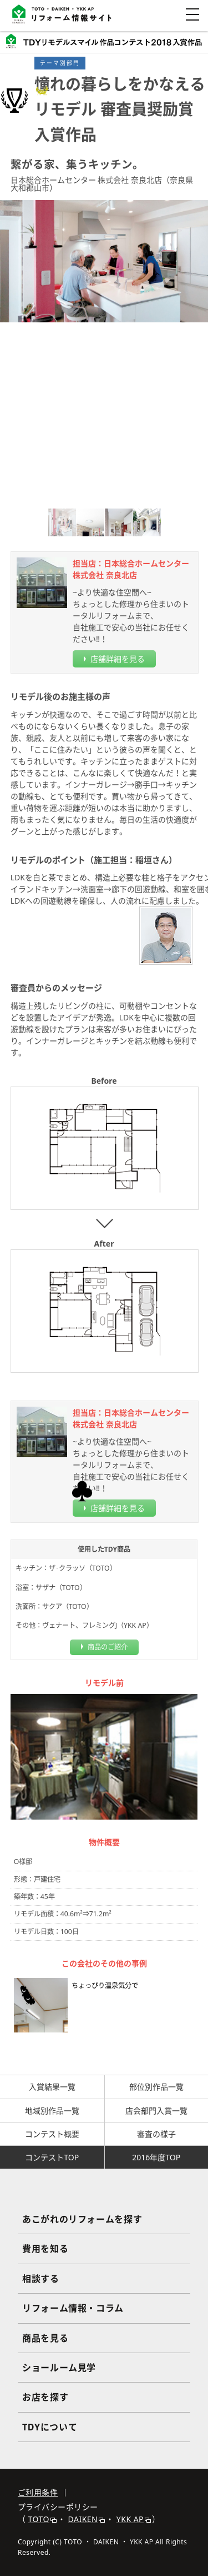 This screenshot has height=2576, width=208. I want to click on select pickle as a food item or ingredient, so click(28, 1995).